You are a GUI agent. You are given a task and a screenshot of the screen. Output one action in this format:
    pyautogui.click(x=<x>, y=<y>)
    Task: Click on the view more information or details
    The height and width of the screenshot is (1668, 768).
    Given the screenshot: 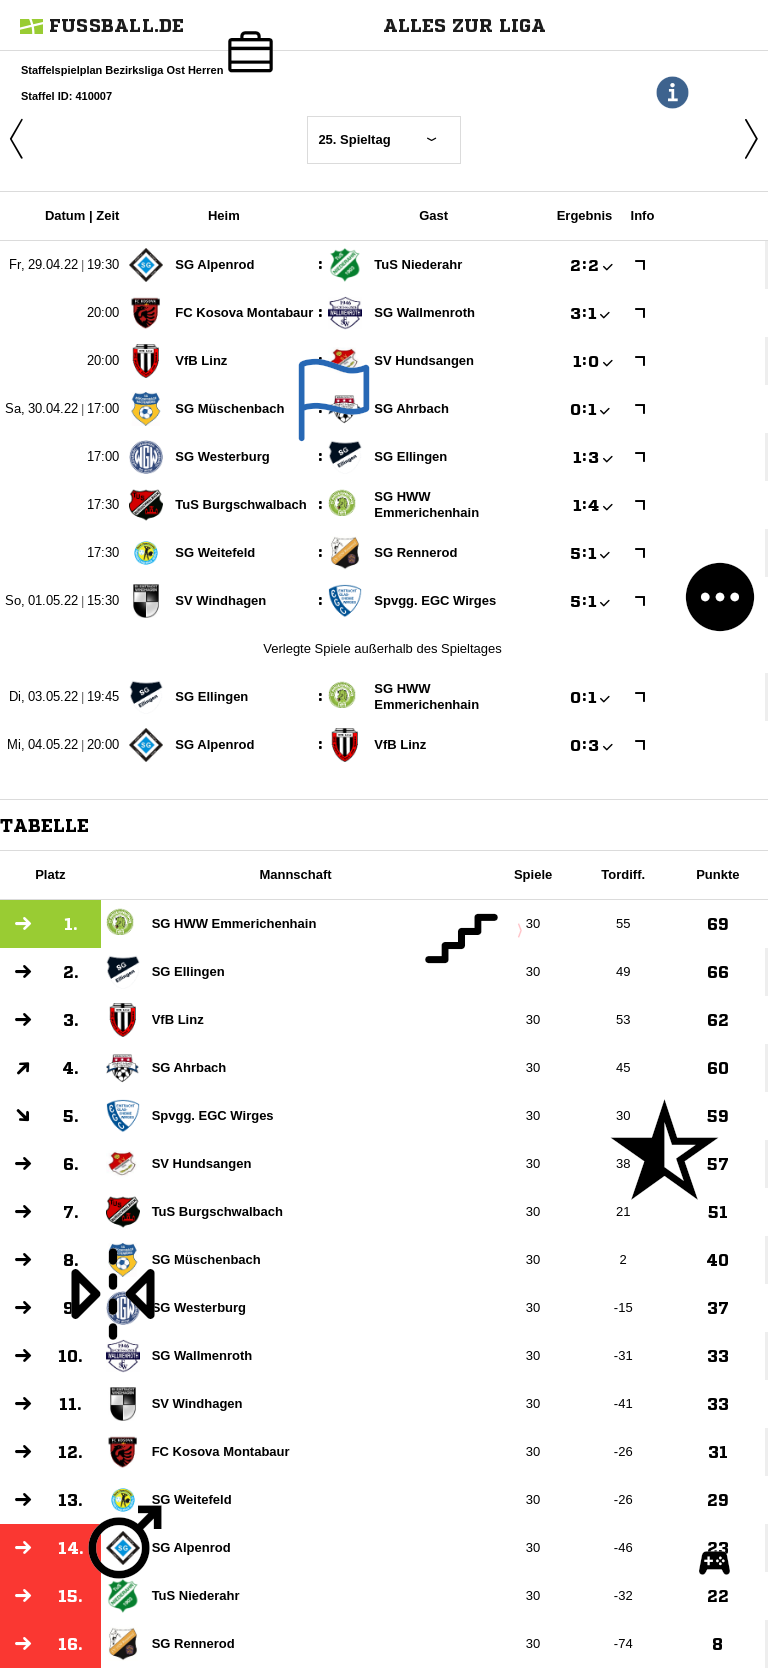 What is the action you would take?
    pyautogui.click(x=672, y=92)
    